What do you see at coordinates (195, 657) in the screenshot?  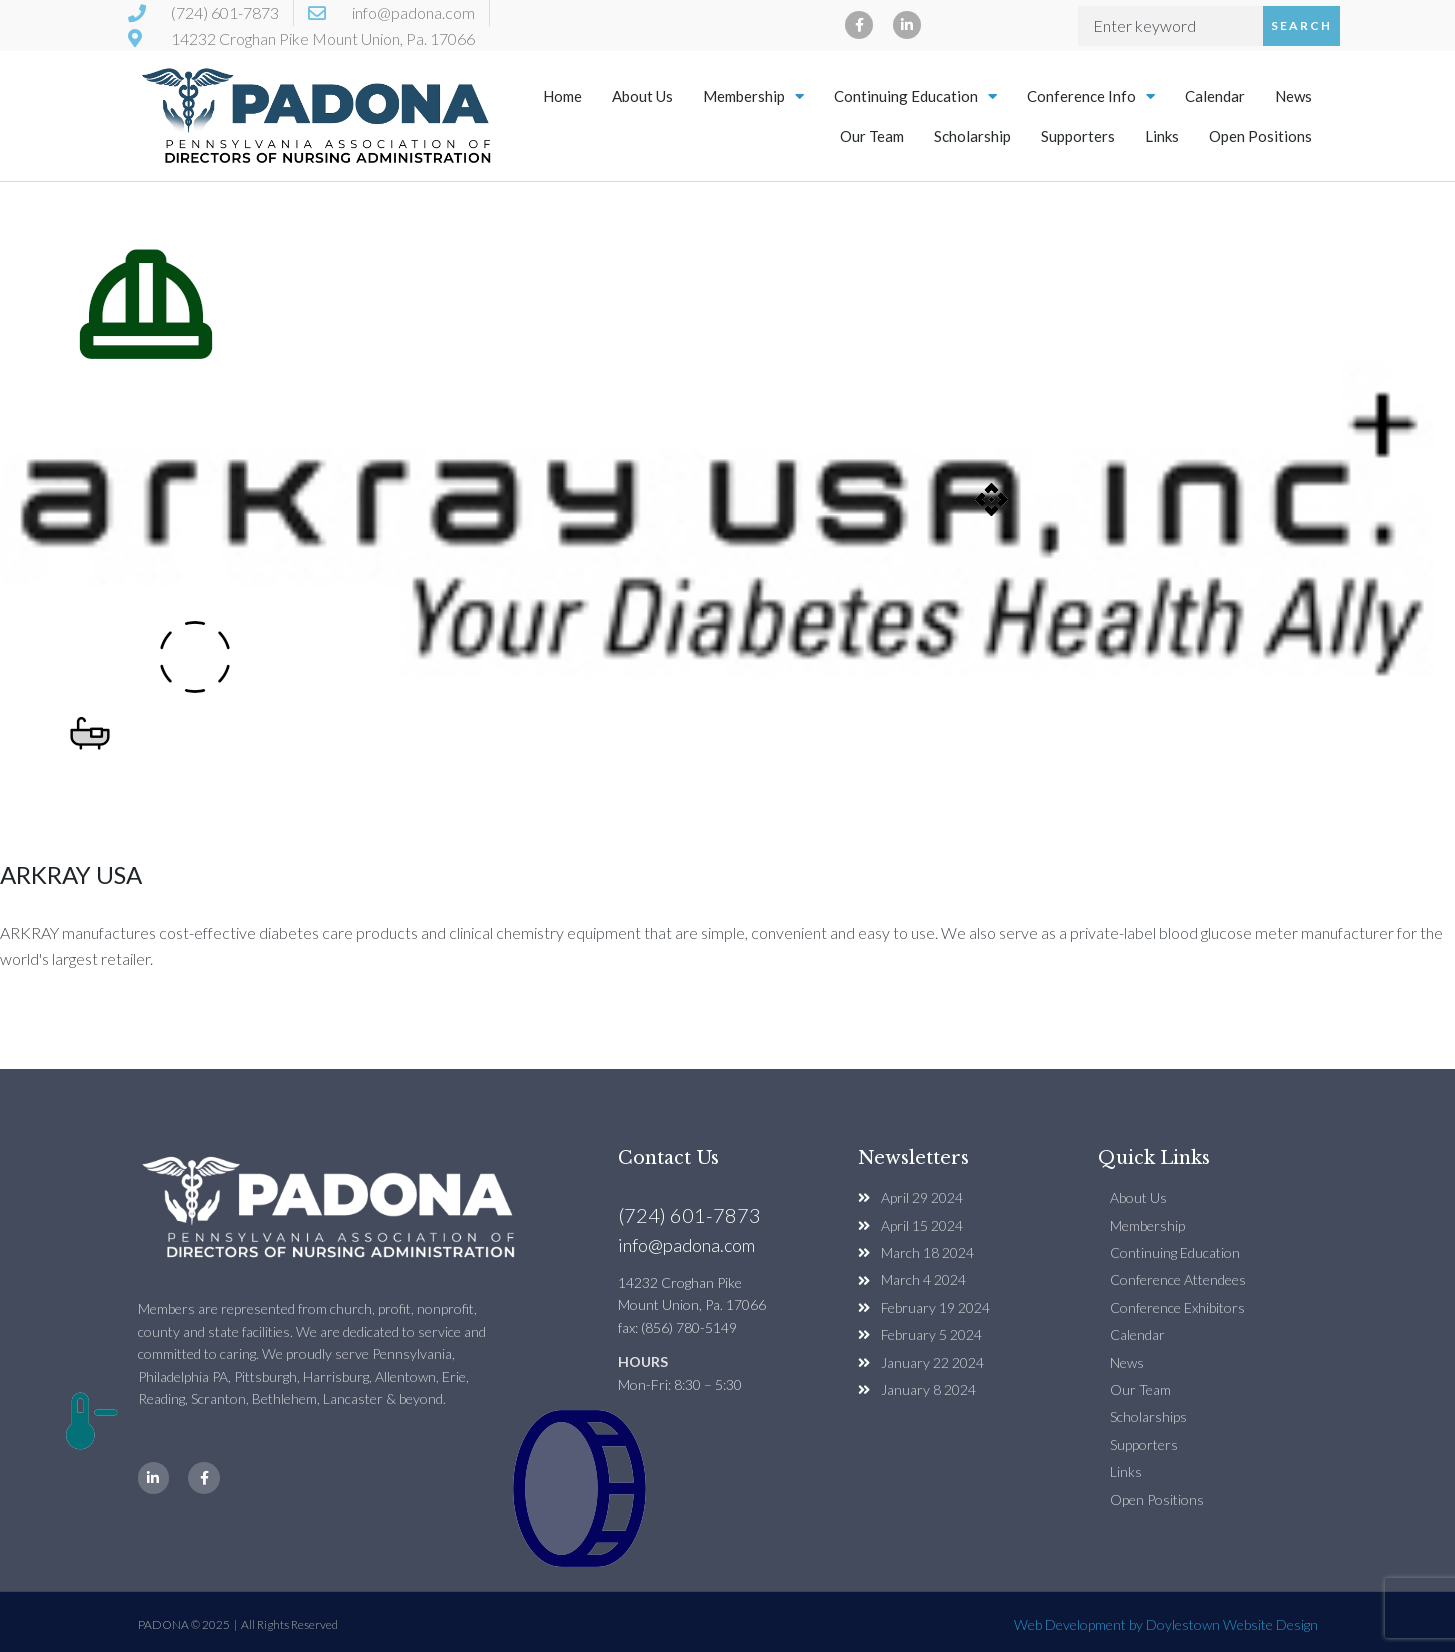 I see `indicates loading or processing in progress` at bounding box center [195, 657].